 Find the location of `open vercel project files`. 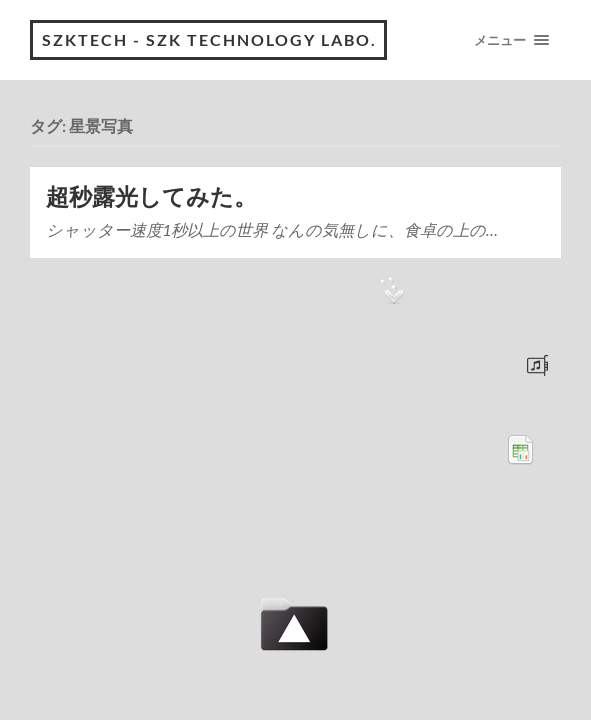

open vercel project files is located at coordinates (294, 626).